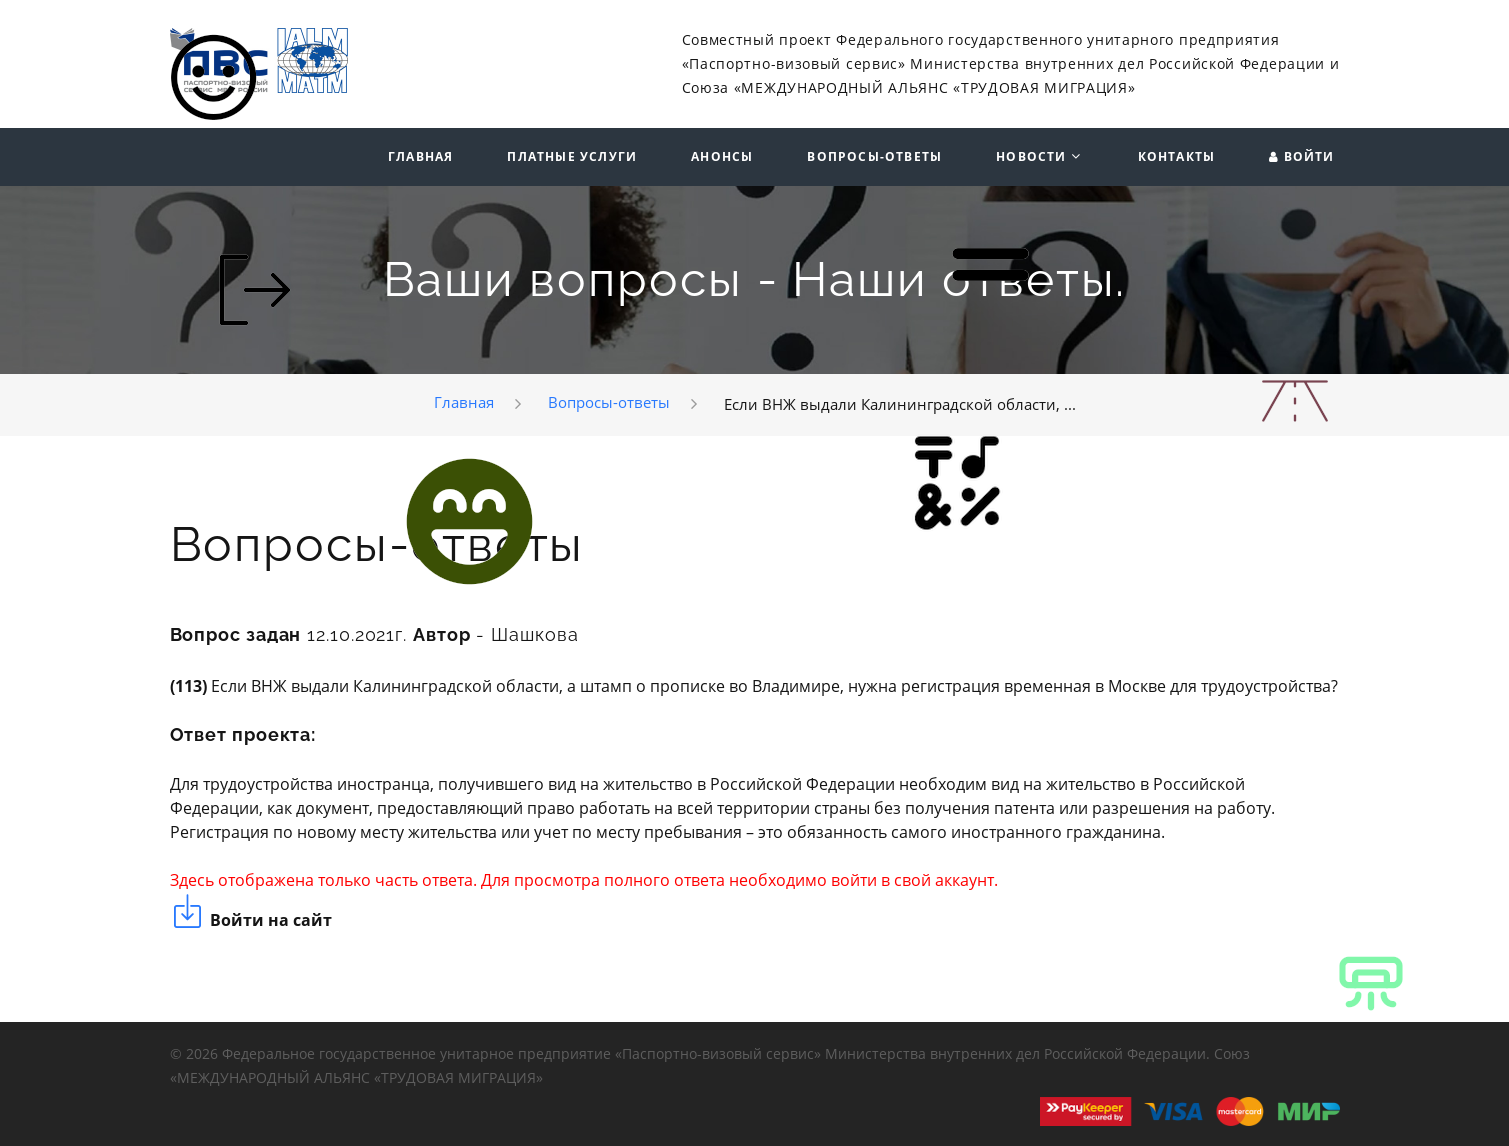 Image resolution: width=1509 pixels, height=1146 pixels. Describe the element at coordinates (990, 264) in the screenshot. I see `drag to reorder or rearrange items` at that location.